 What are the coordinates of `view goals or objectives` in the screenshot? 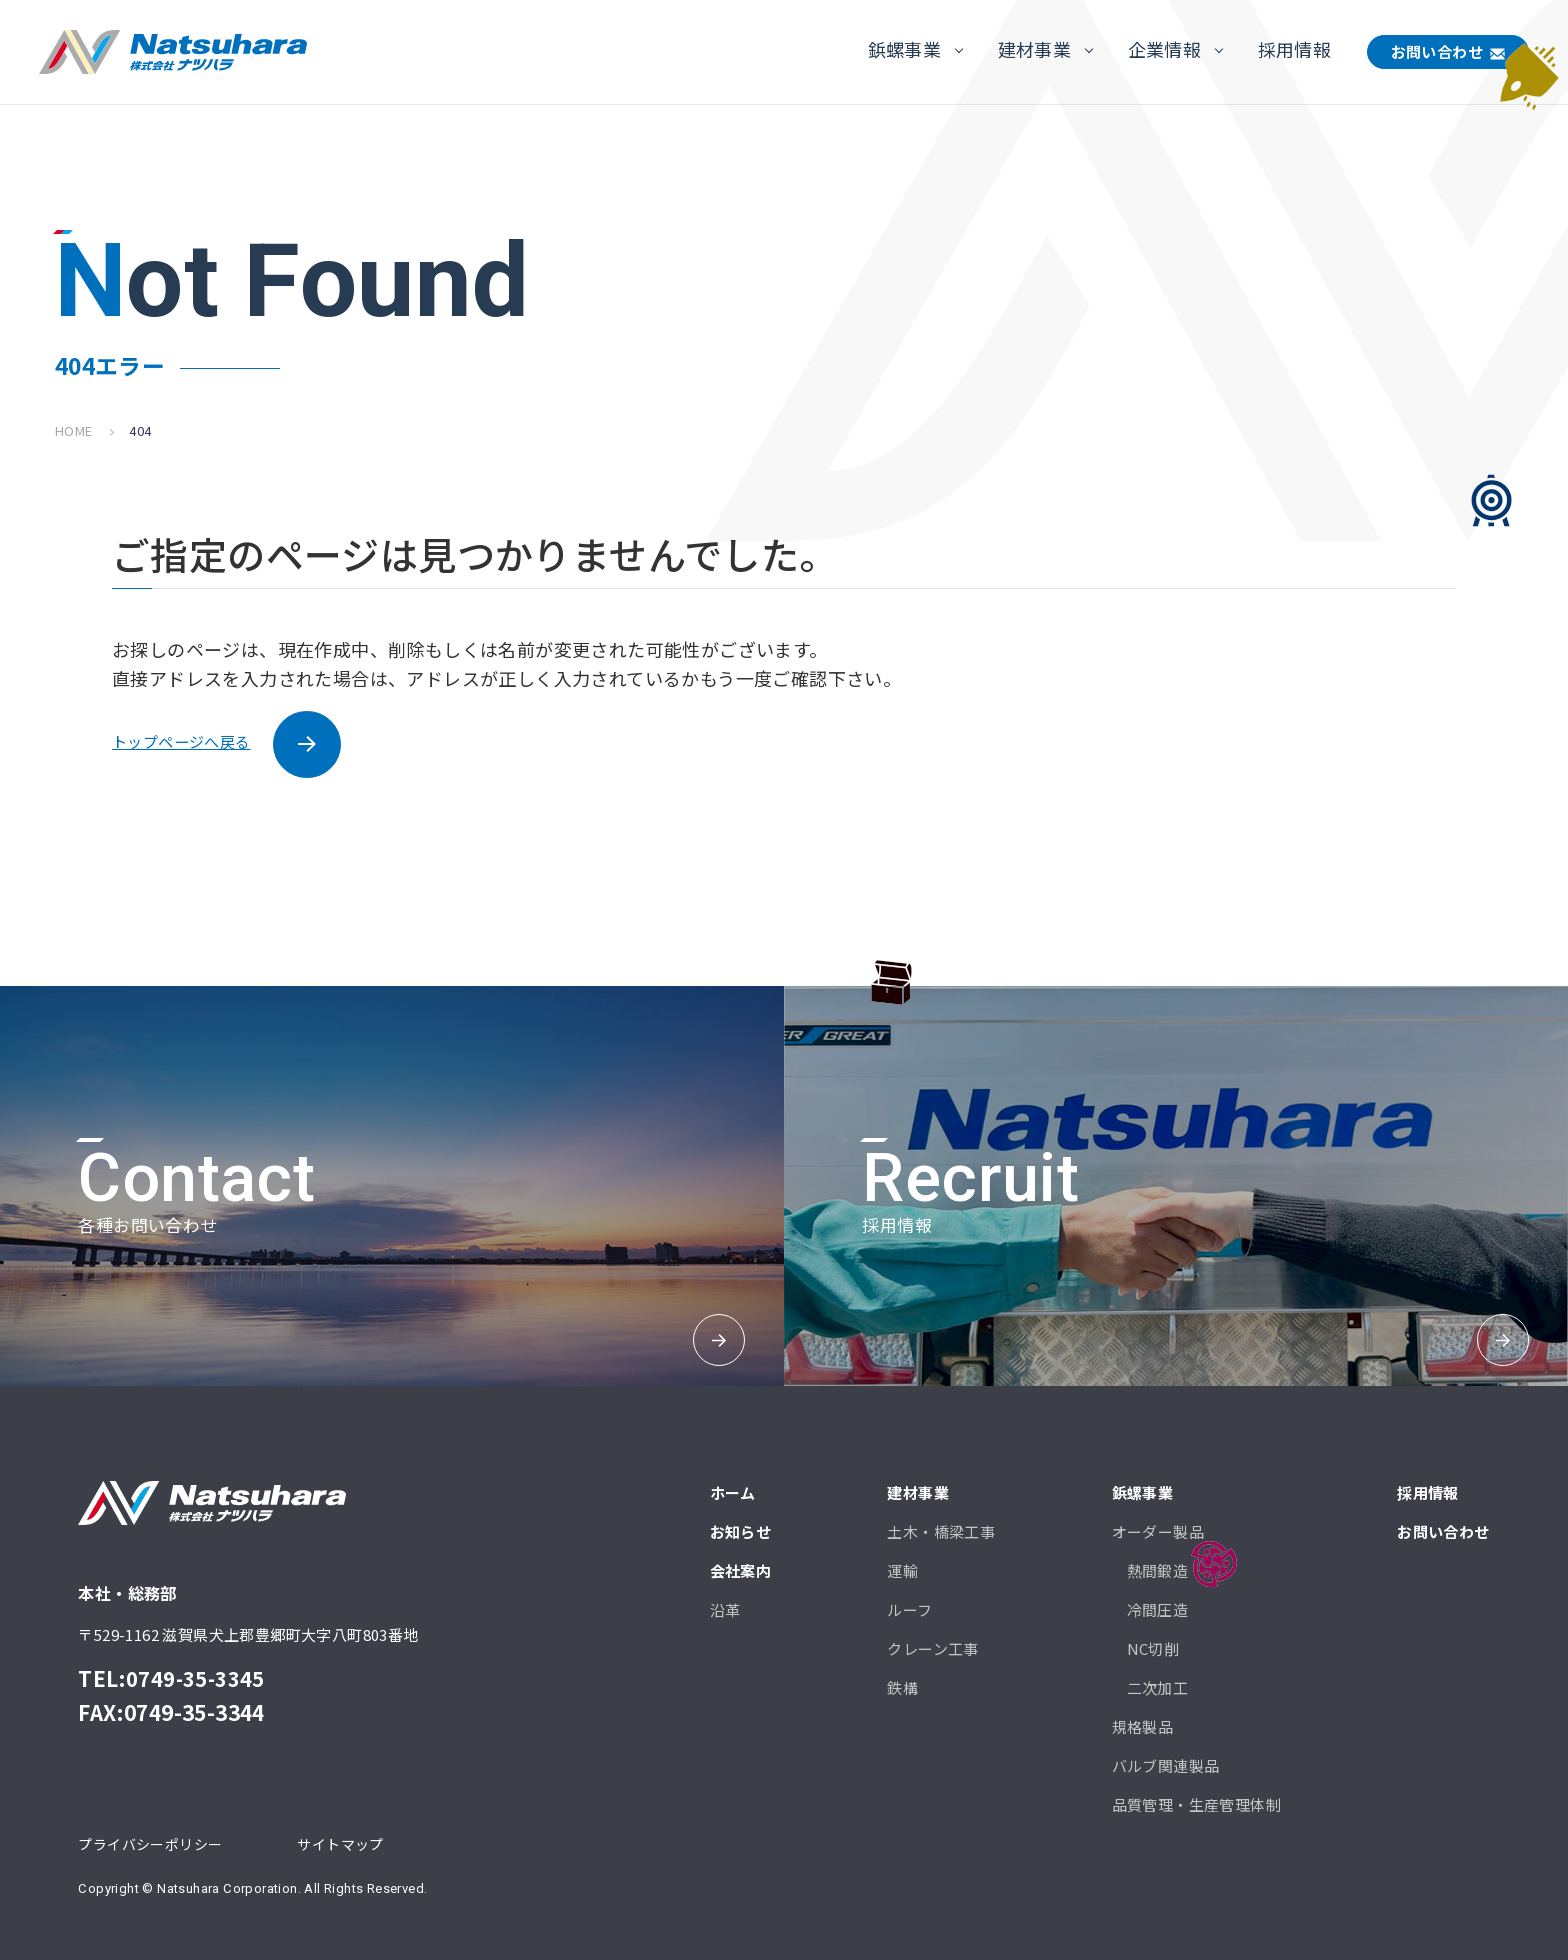 It's located at (1491, 500).